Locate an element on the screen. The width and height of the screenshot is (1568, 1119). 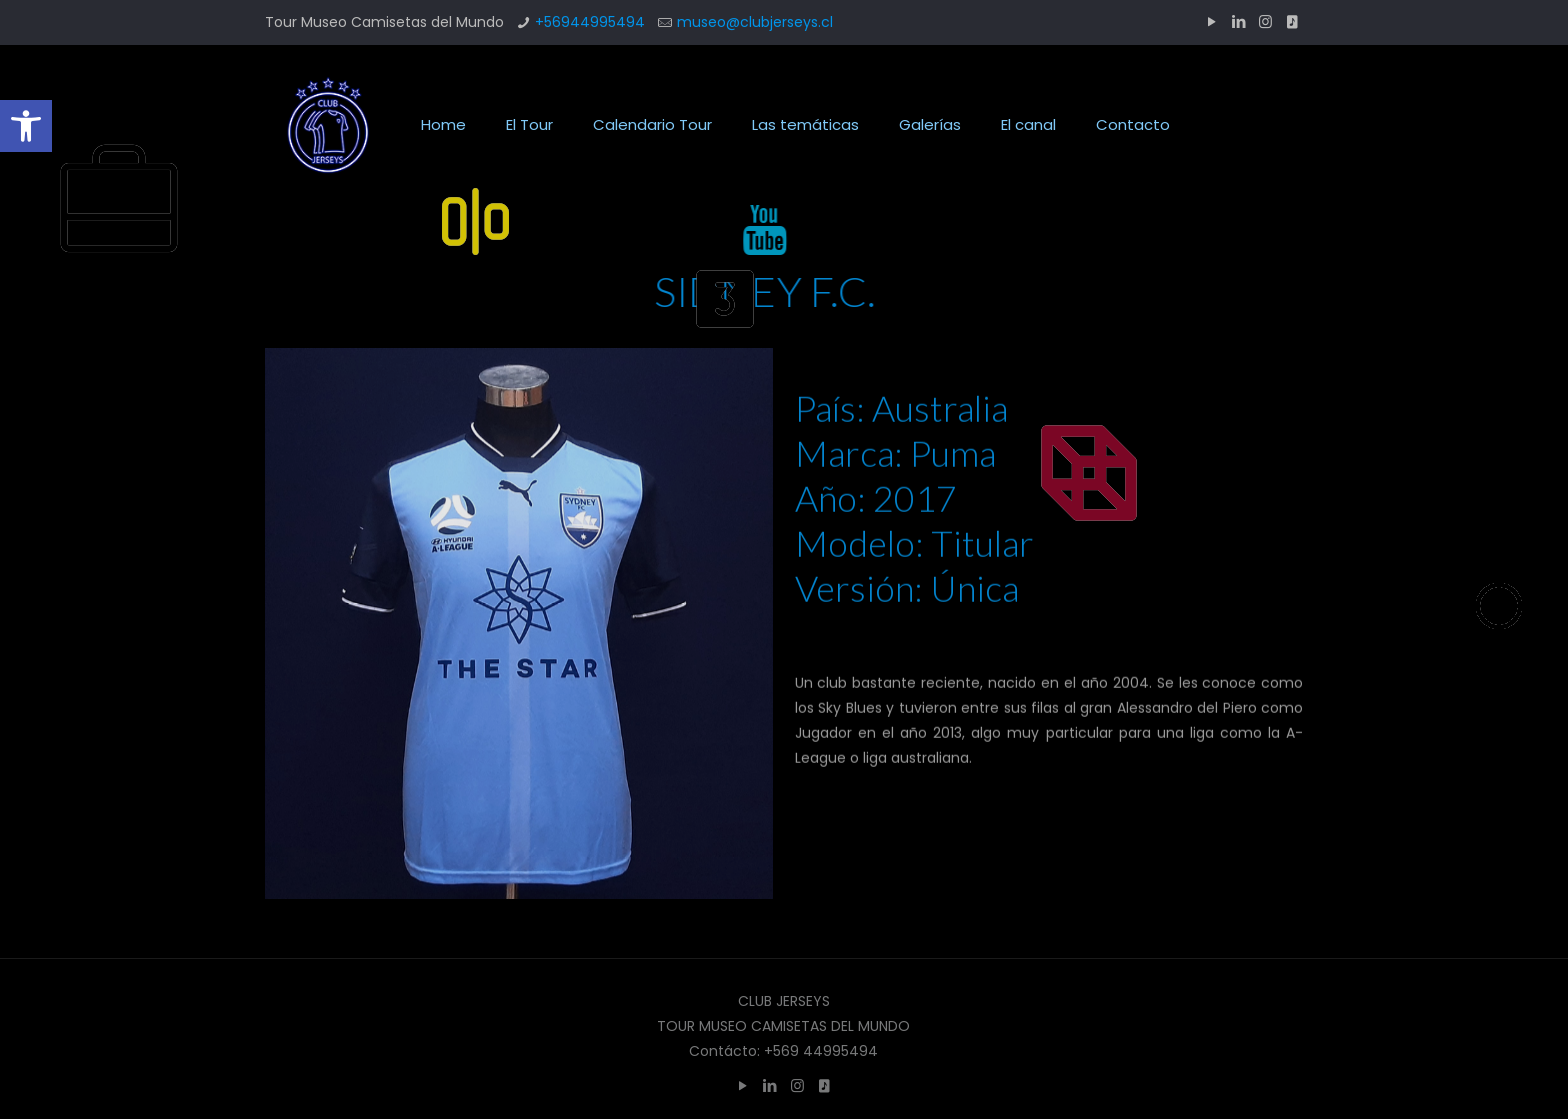
view data breakdown or statistics is located at coordinates (1499, 606).